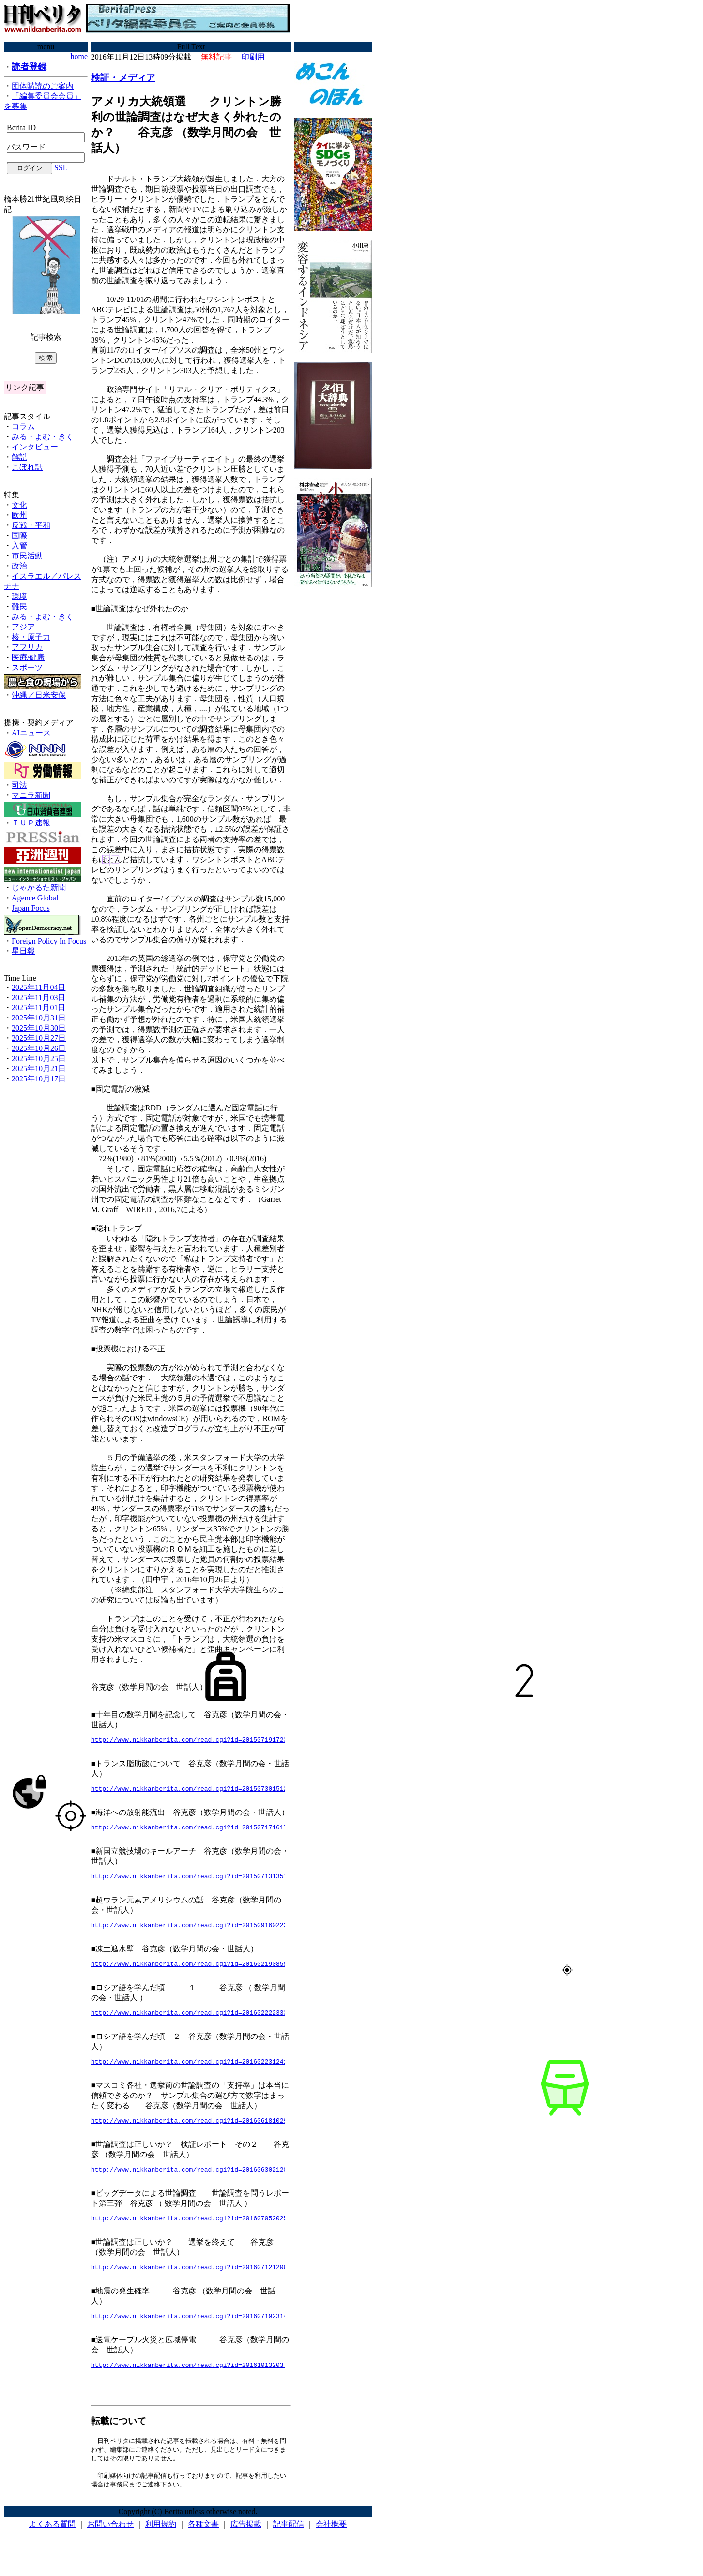 The width and height of the screenshot is (703, 2576). I want to click on access your inventory or stored items, so click(226, 1677).